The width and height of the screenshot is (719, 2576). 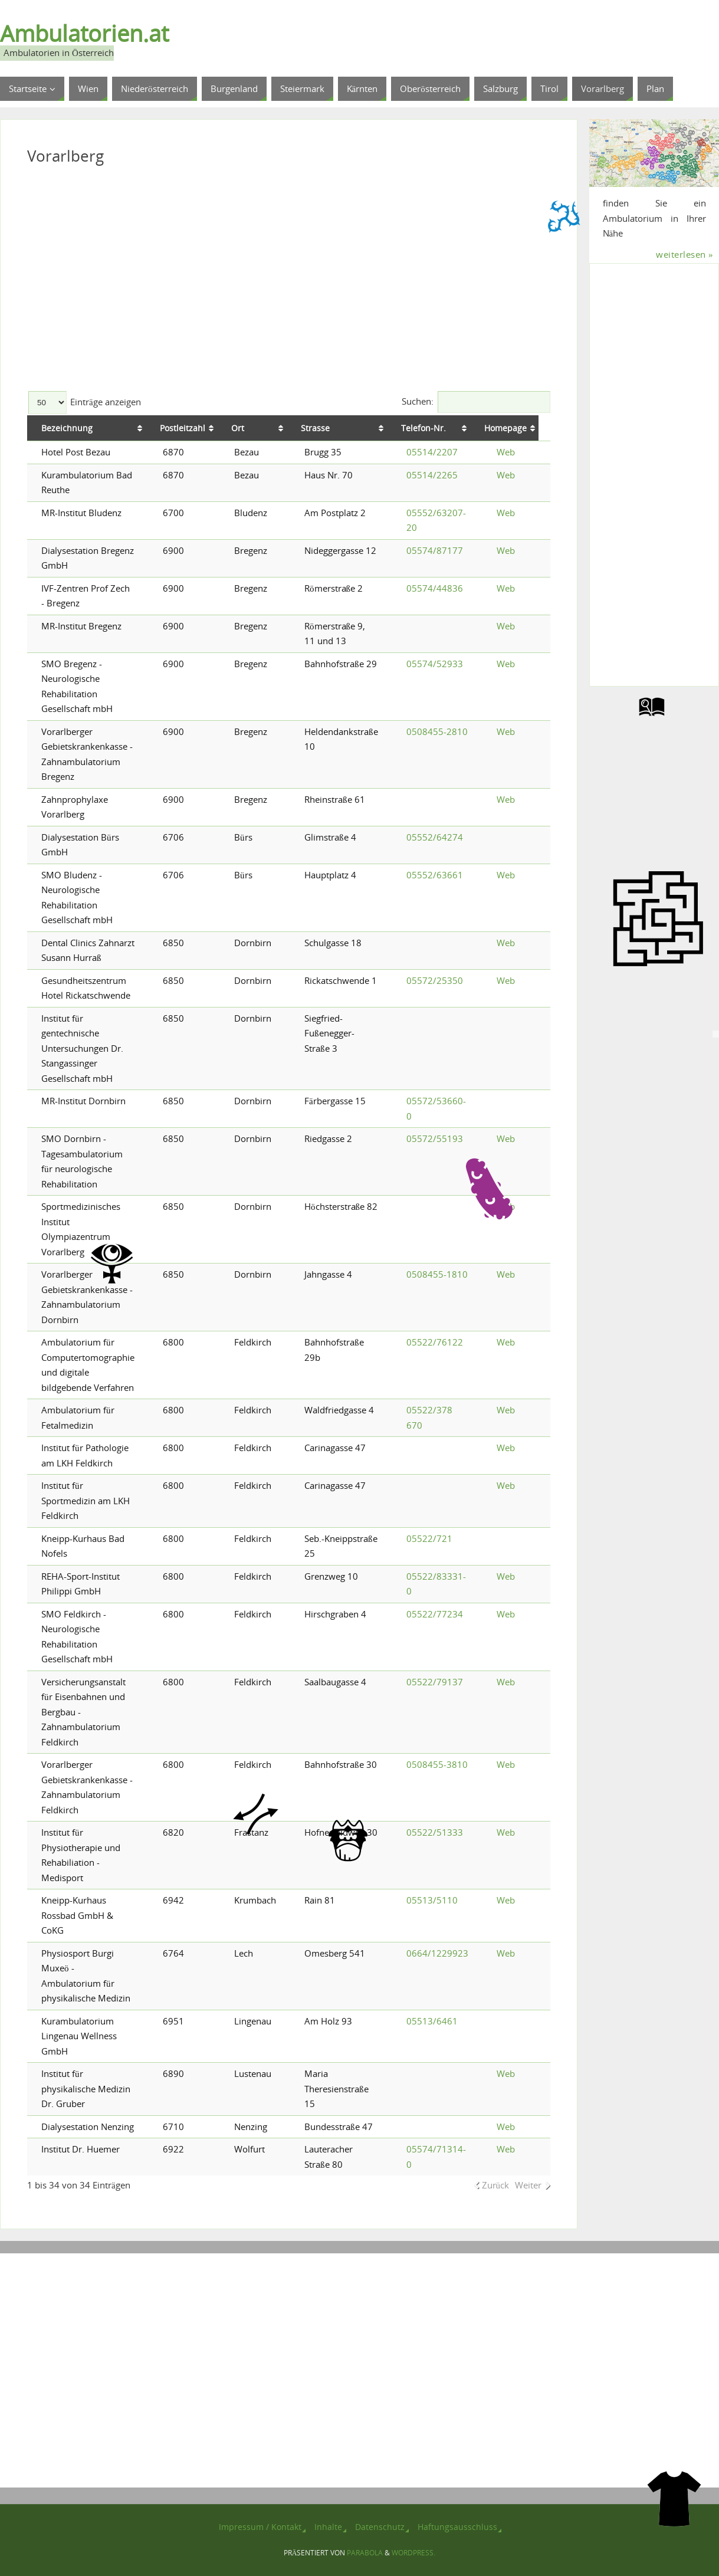 What do you see at coordinates (348, 1840) in the screenshot?
I see `select the old king character or unit` at bounding box center [348, 1840].